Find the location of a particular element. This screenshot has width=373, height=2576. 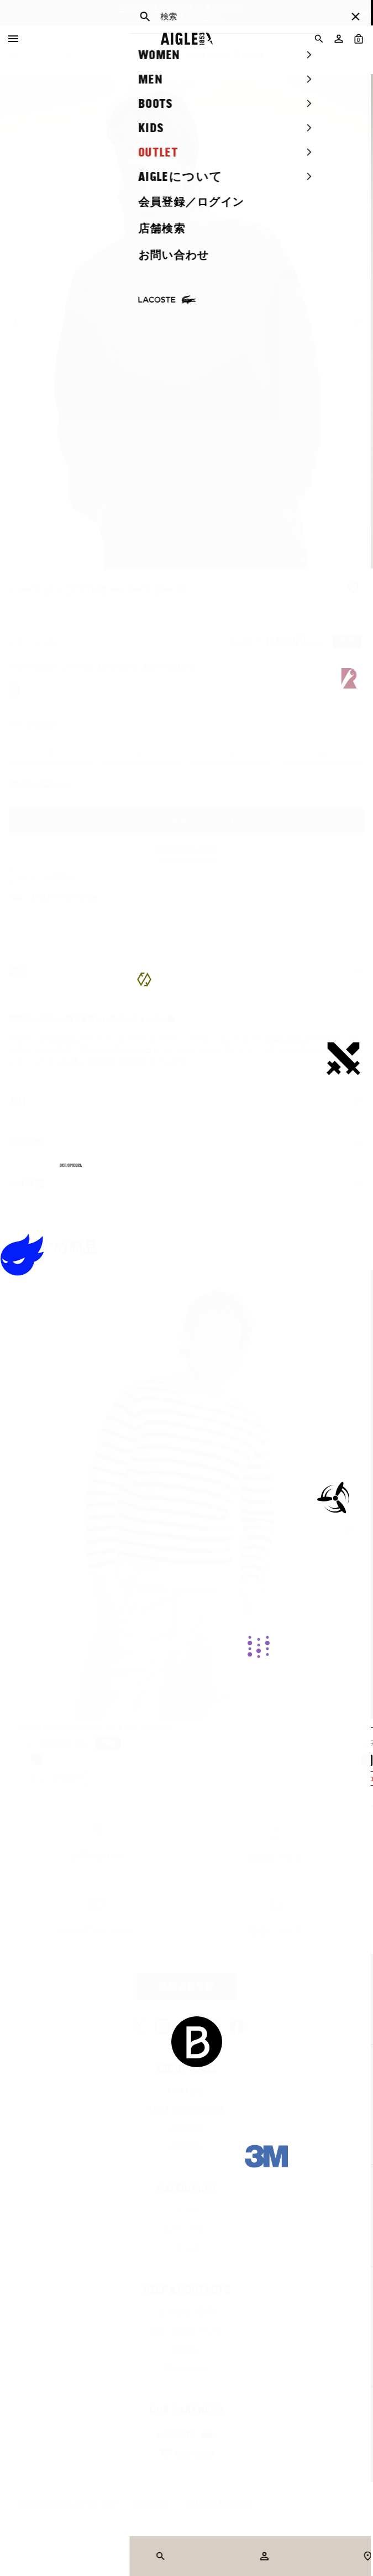

3M company logo is located at coordinates (266, 2156).